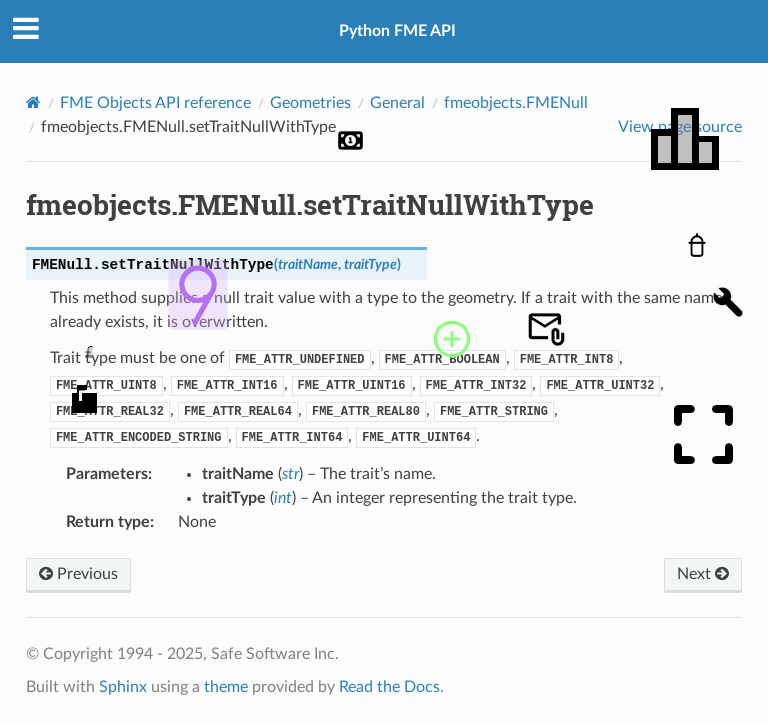 The height and width of the screenshot is (723, 768). Describe the element at coordinates (84, 400) in the screenshot. I see `indicates unread mail in your mailbox` at that location.